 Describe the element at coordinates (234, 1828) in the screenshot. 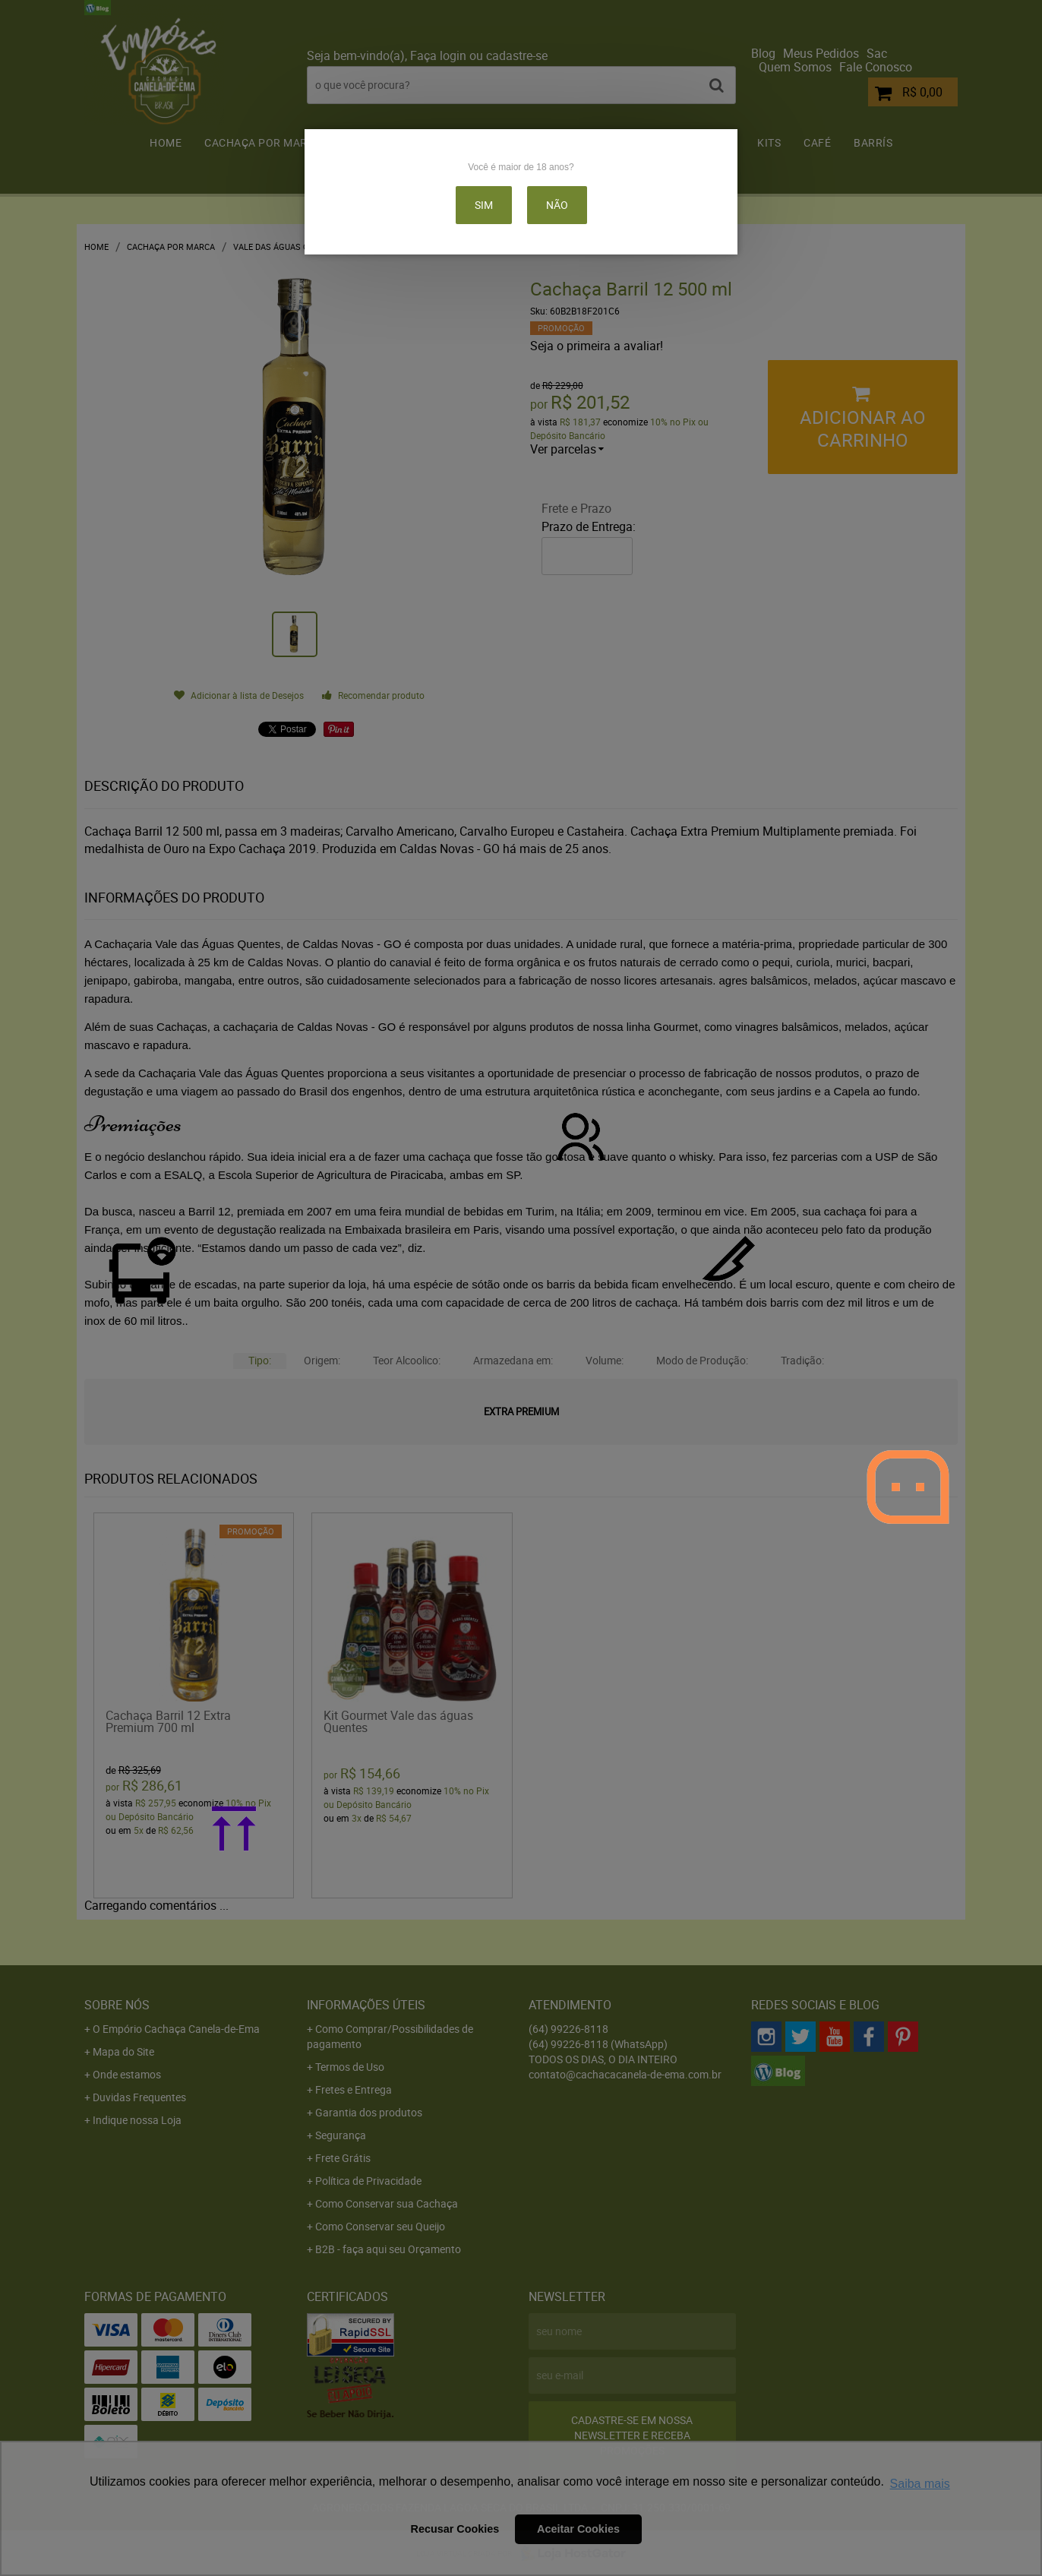

I see `align selected content to the top edge` at that location.